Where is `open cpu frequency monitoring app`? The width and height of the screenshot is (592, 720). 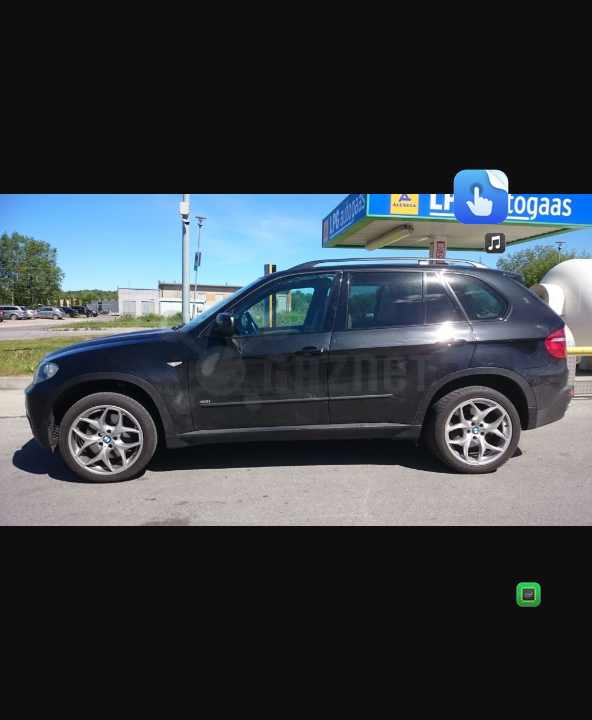 open cpu frequency monitoring app is located at coordinates (528, 594).